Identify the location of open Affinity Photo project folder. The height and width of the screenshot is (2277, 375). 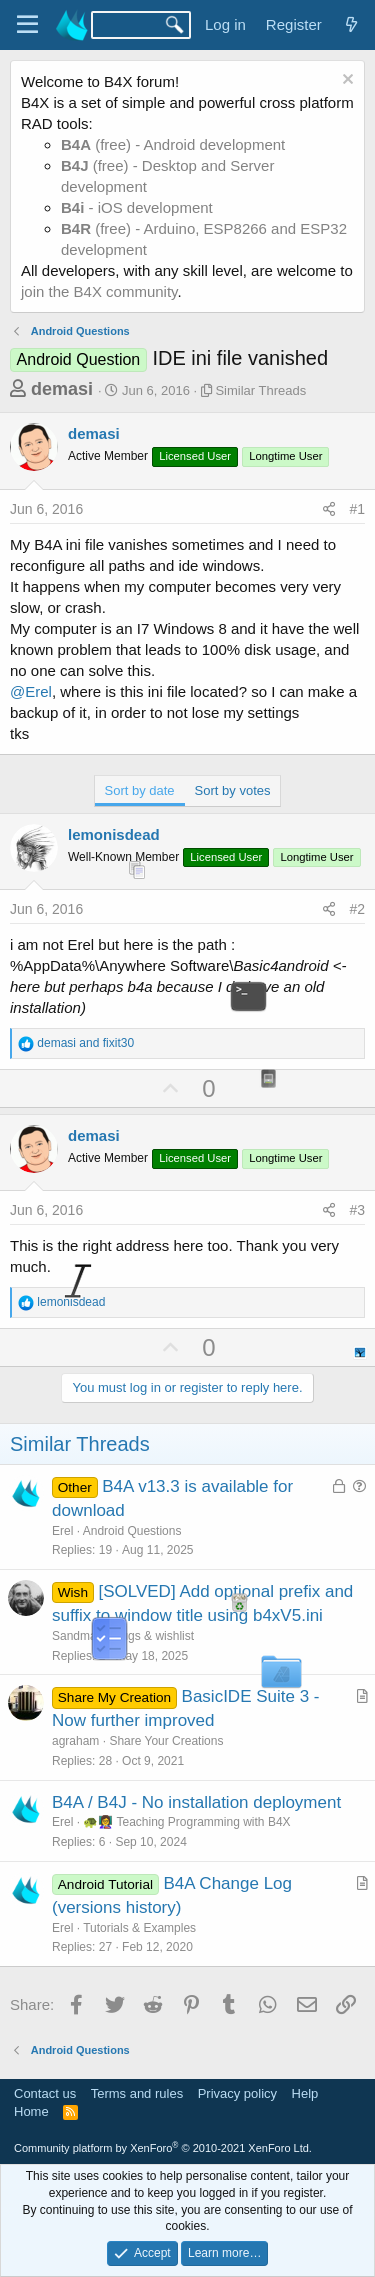
(281, 1671).